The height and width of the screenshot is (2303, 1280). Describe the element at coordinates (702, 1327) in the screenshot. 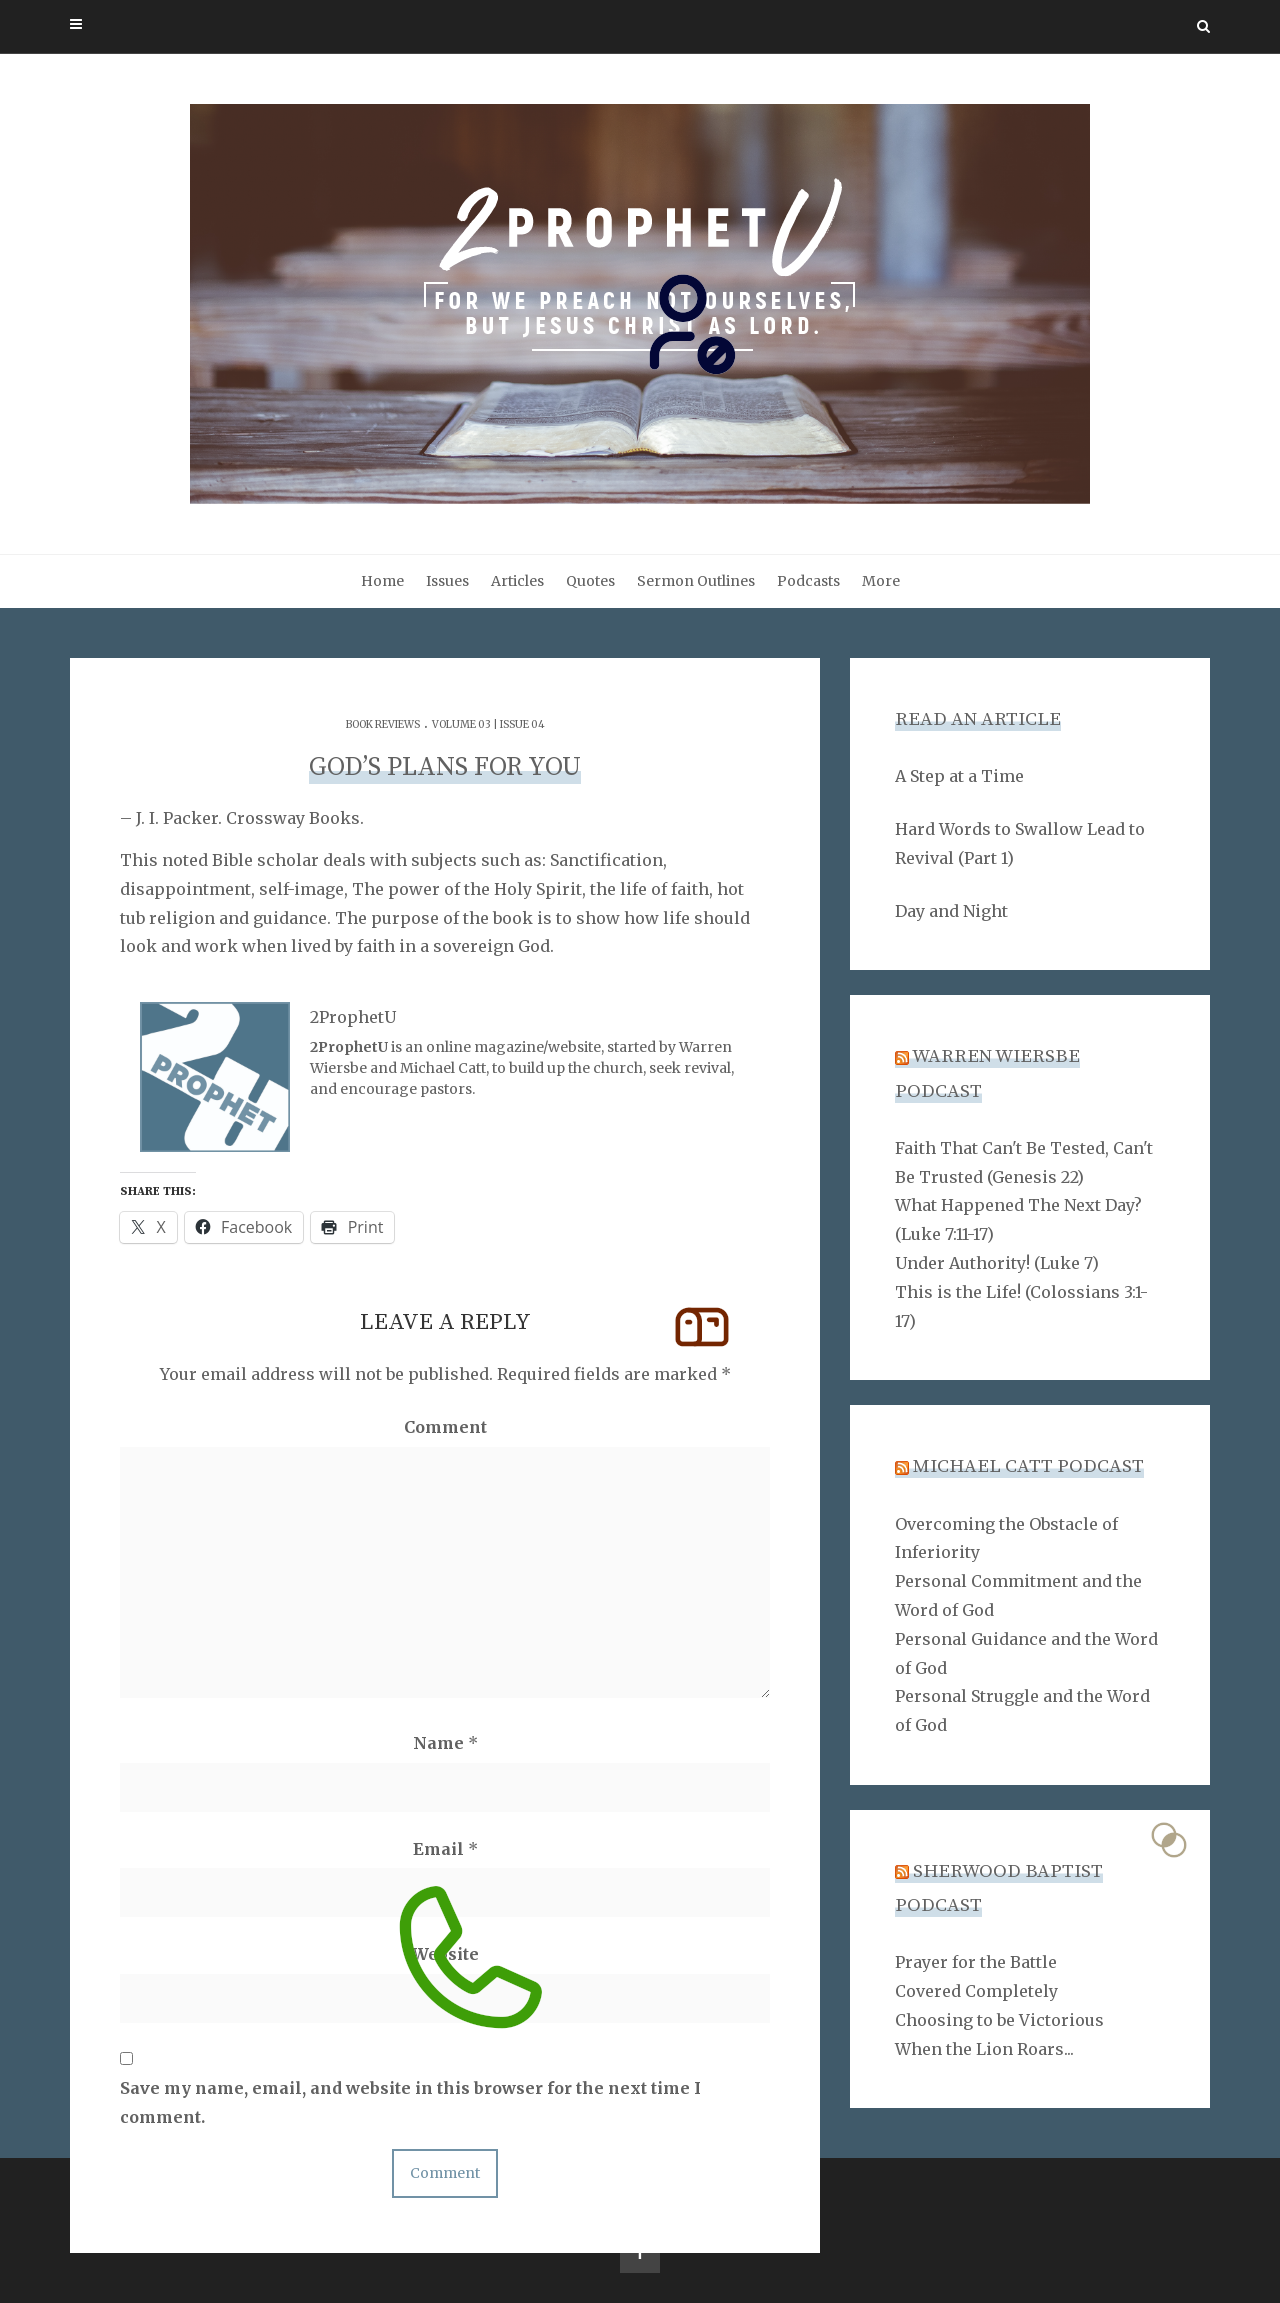

I see `access your mailbox or inbox` at that location.